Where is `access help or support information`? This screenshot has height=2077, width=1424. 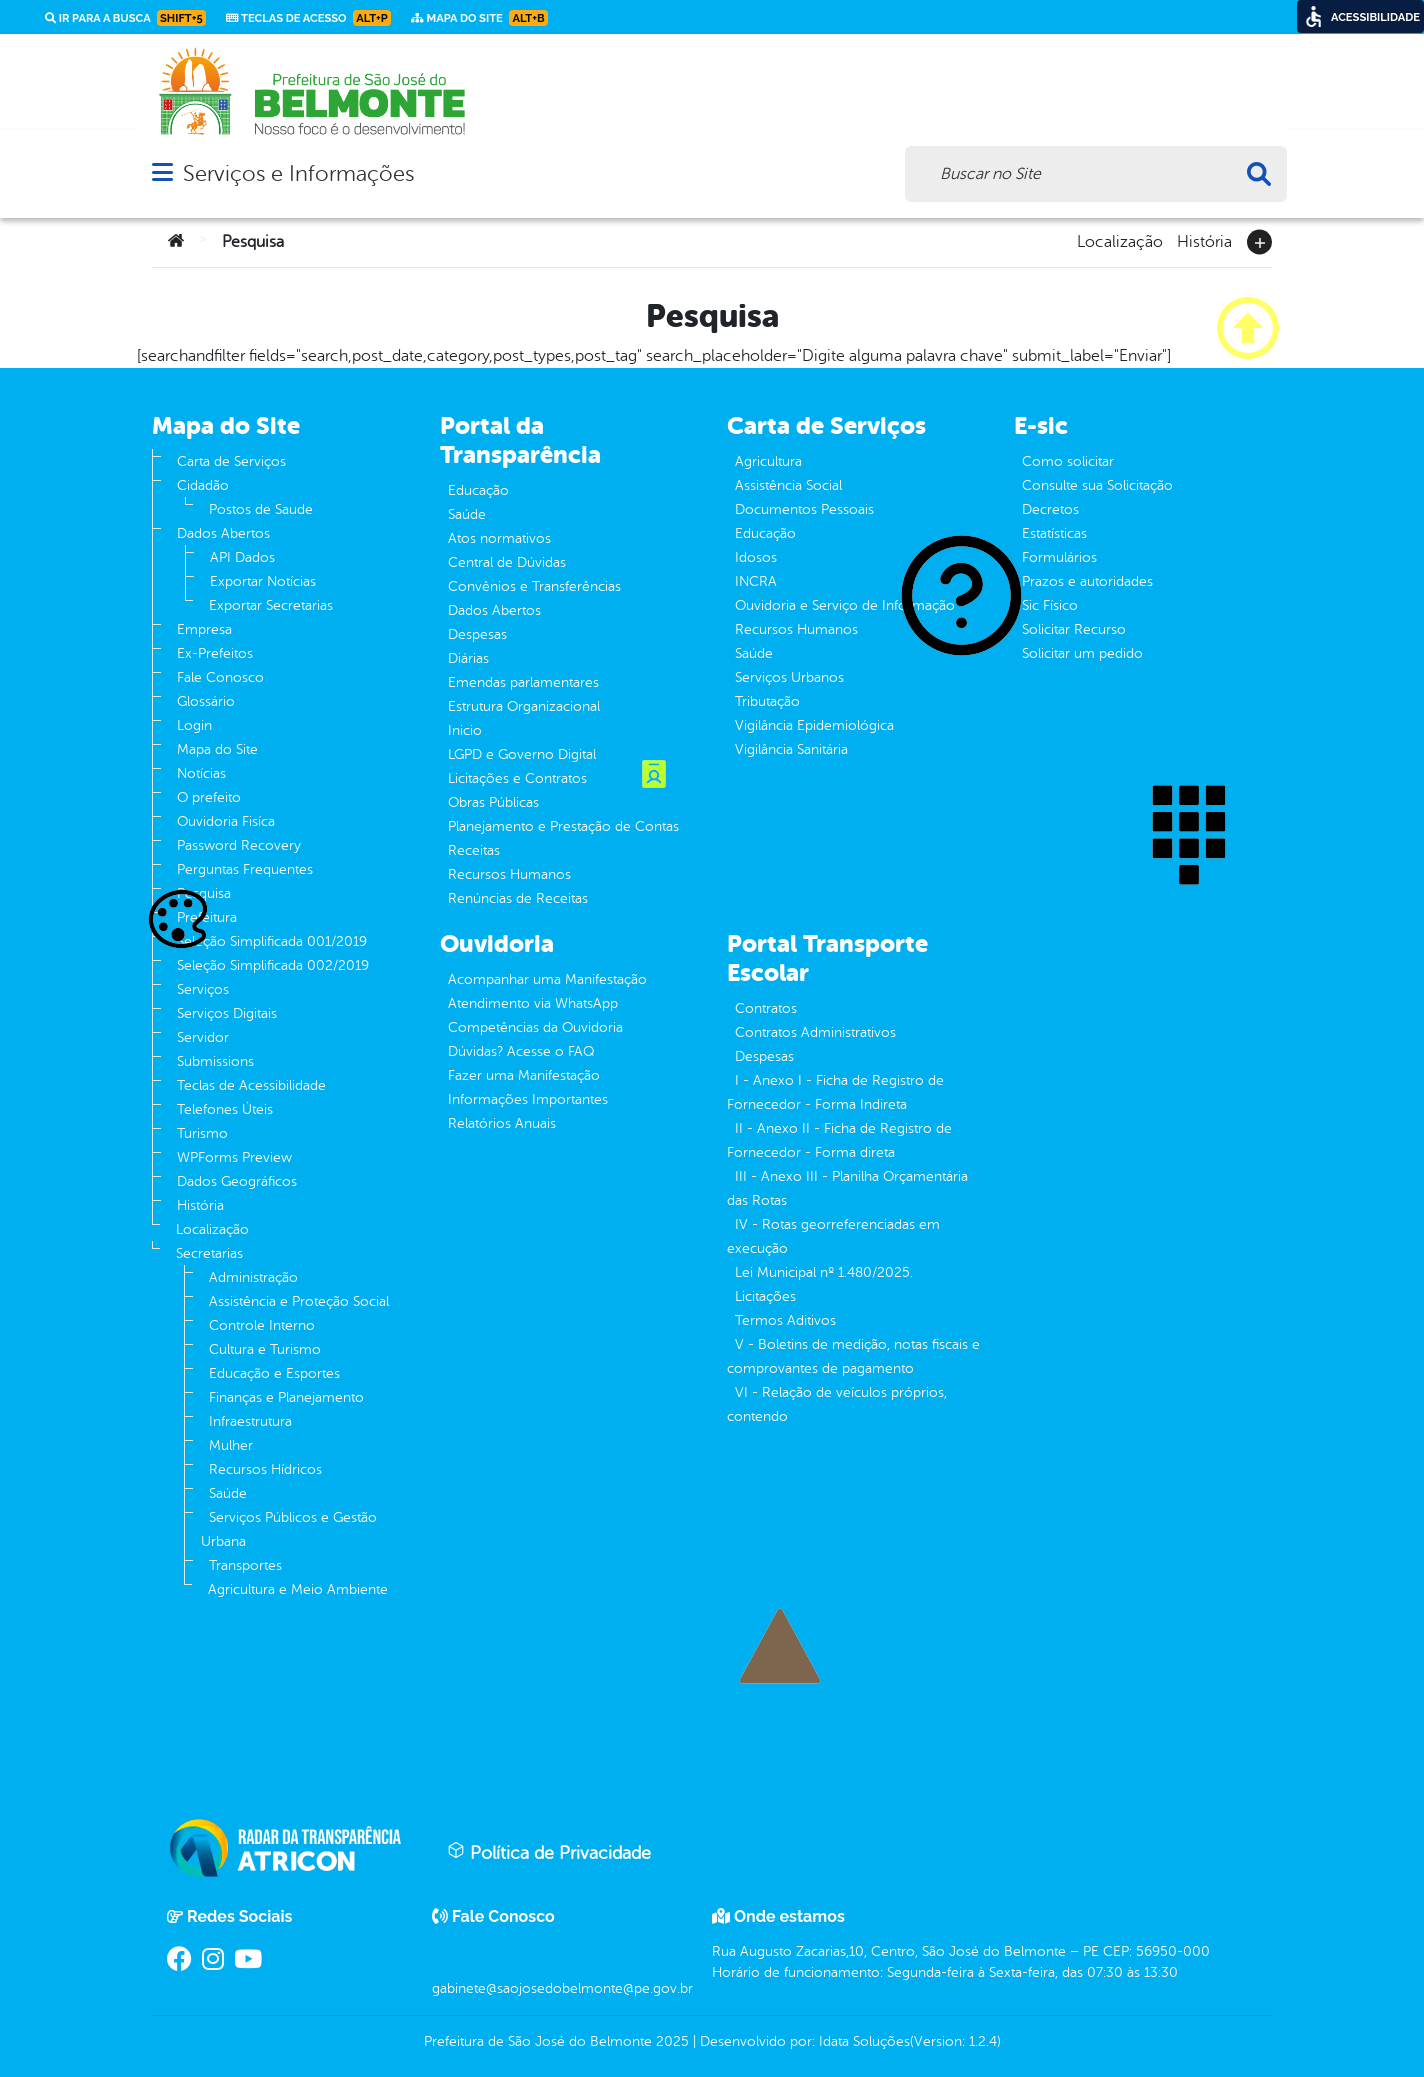
access help or support information is located at coordinates (961, 595).